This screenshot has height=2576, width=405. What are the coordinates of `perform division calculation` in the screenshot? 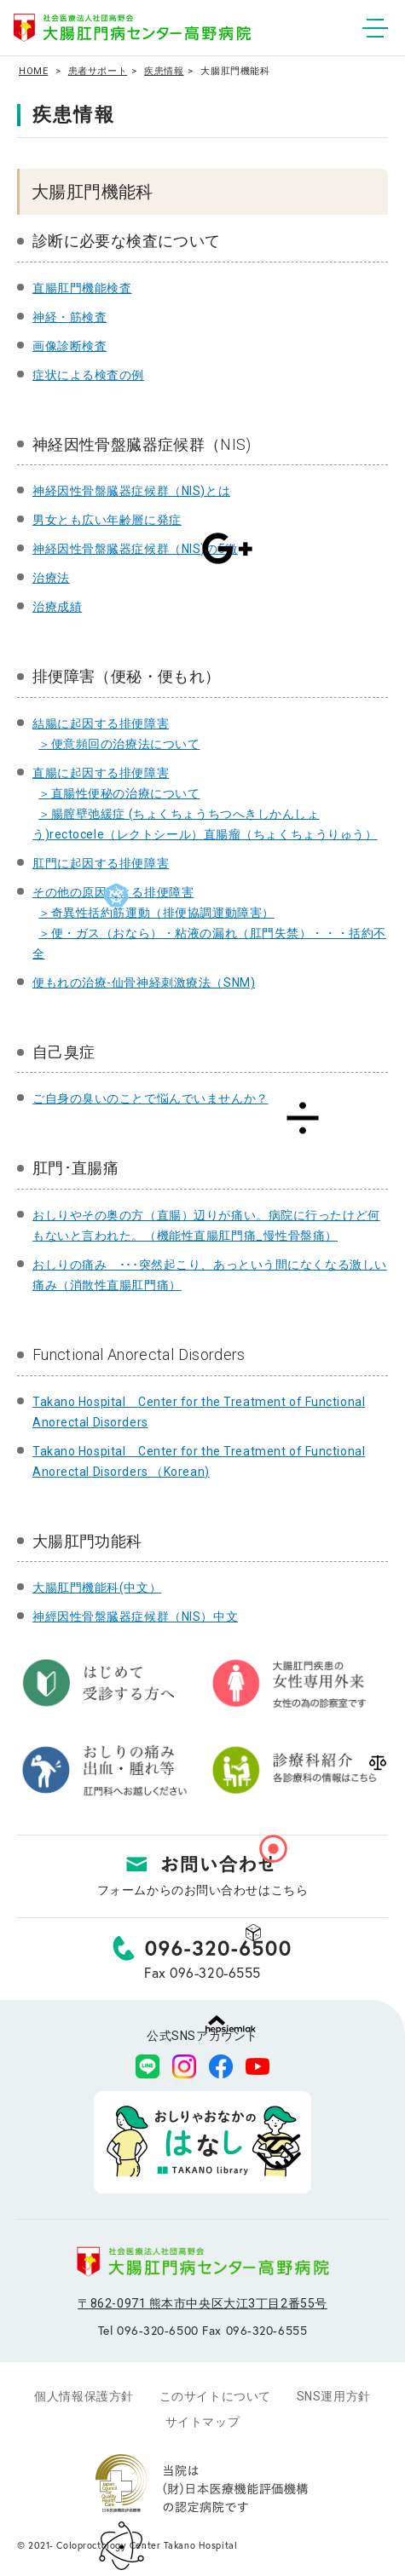 It's located at (303, 1118).